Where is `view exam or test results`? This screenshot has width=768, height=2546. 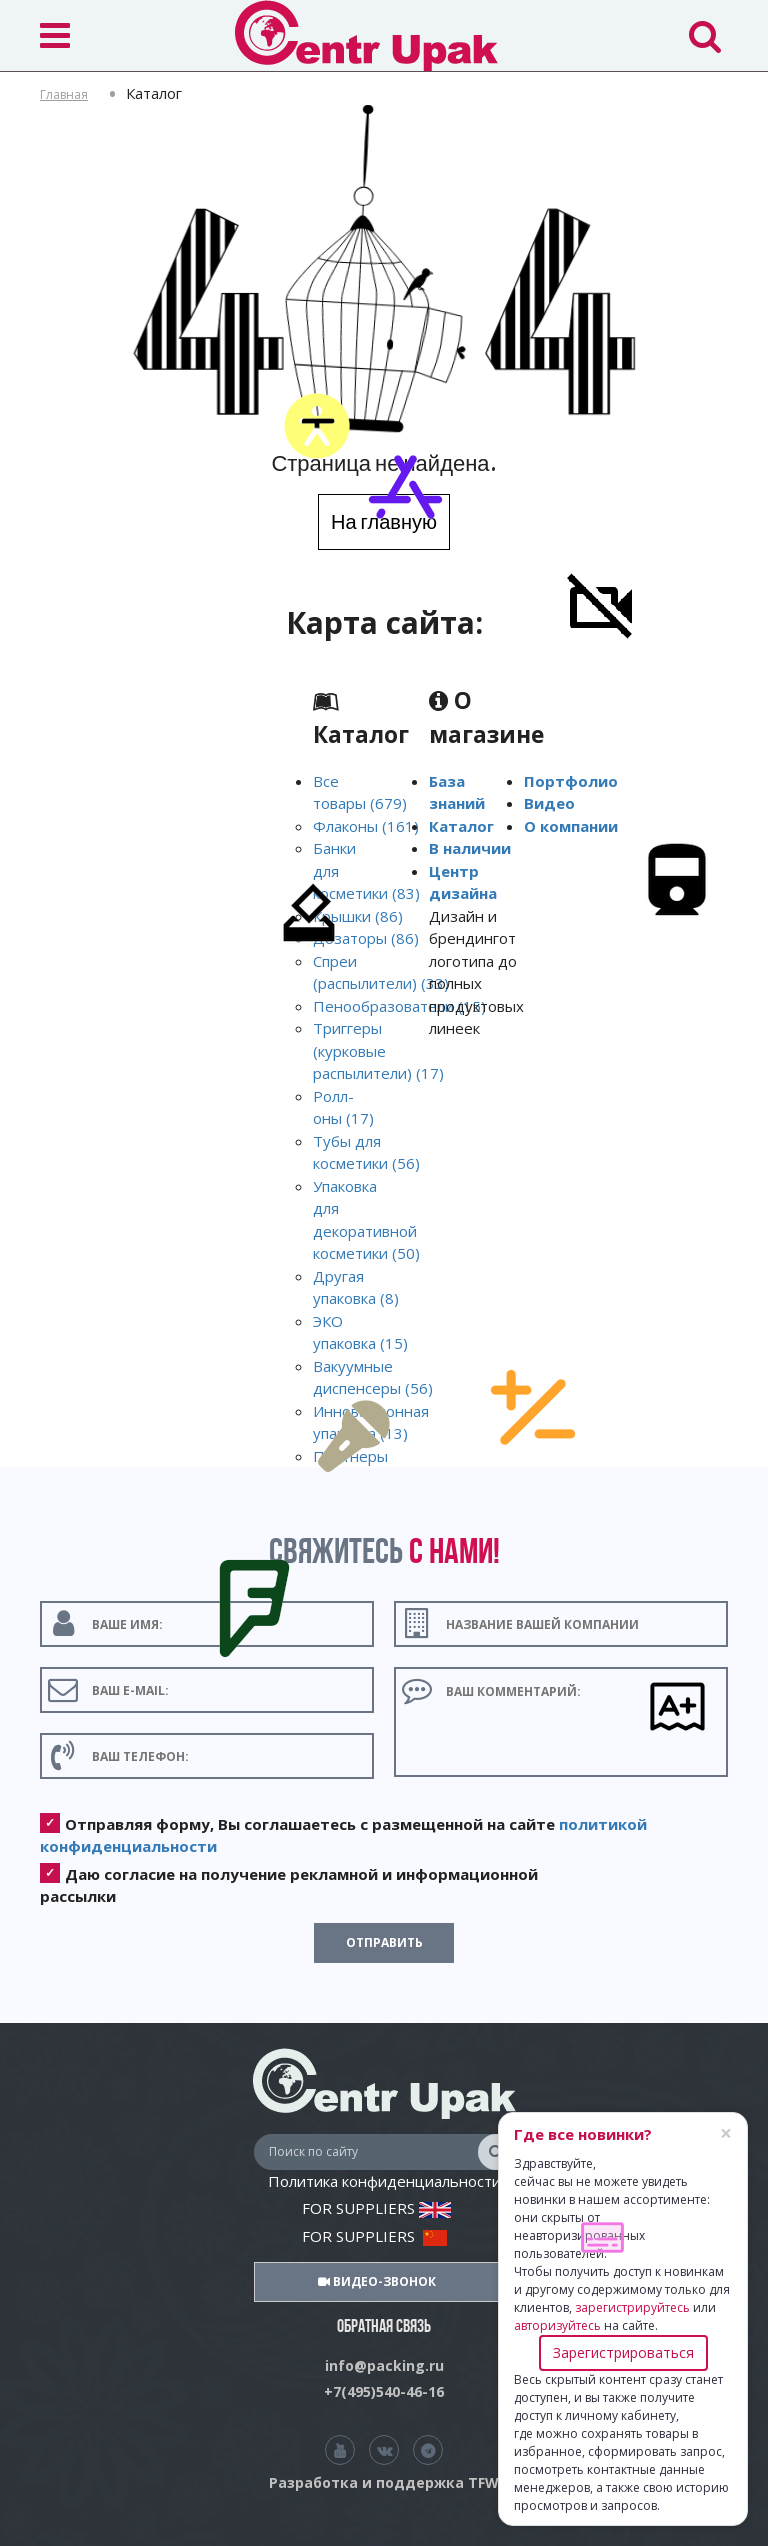 view exam or test results is located at coordinates (677, 1705).